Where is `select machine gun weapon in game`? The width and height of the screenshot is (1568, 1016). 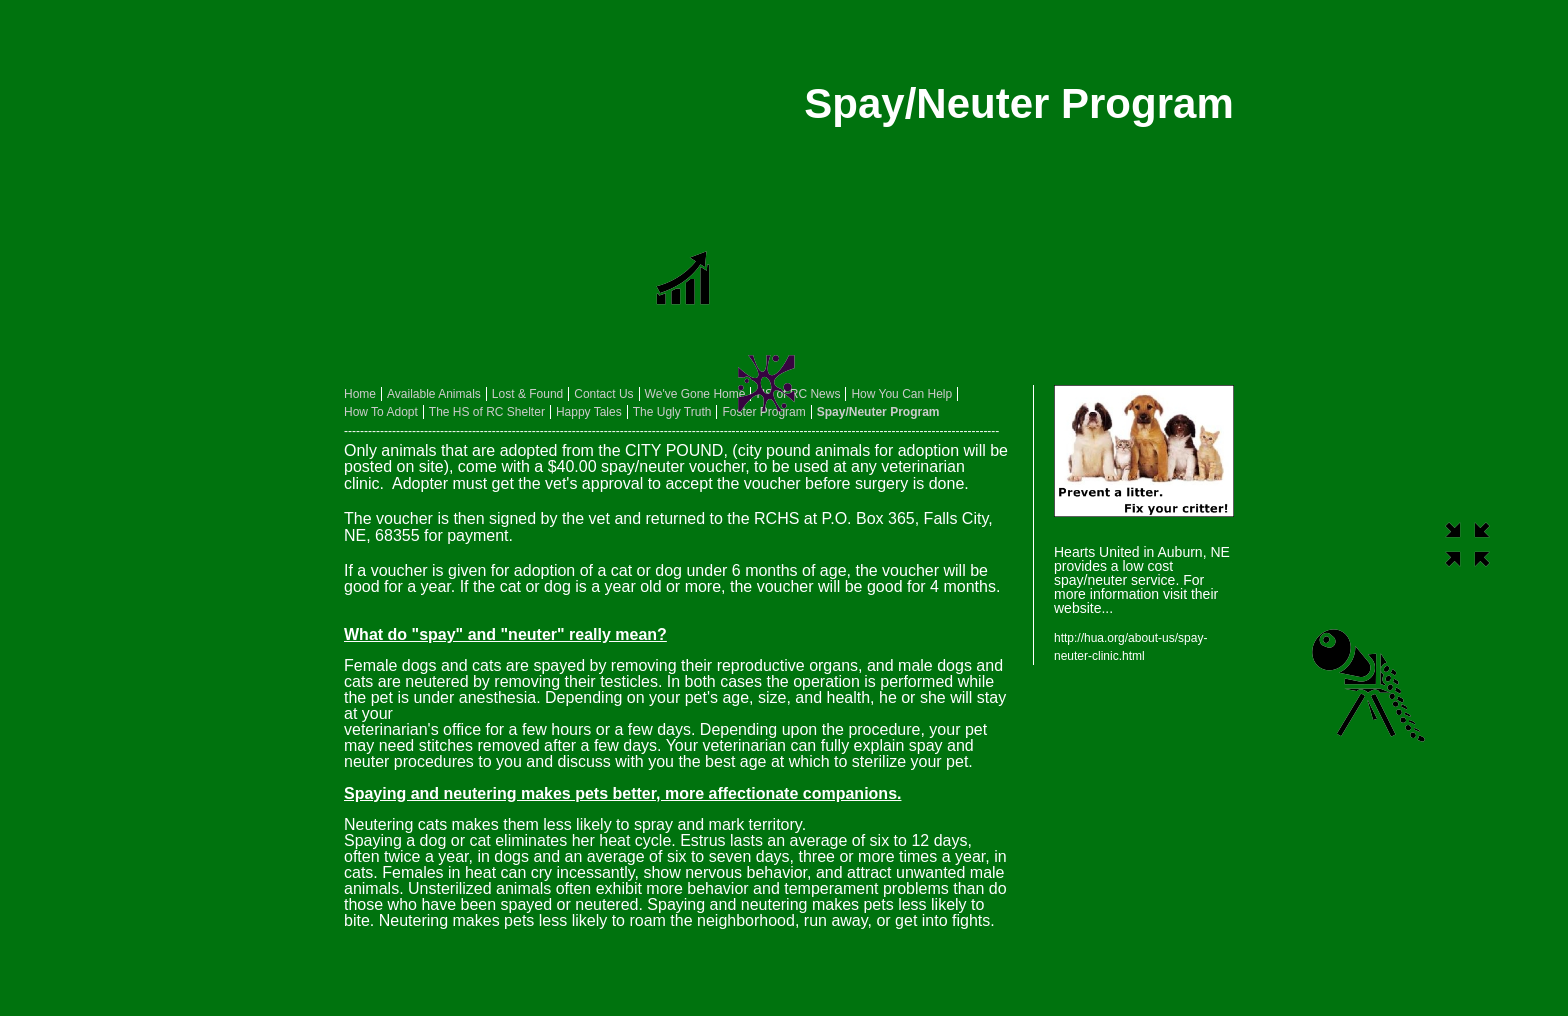
select machine gun weapon in game is located at coordinates (1368, 685).